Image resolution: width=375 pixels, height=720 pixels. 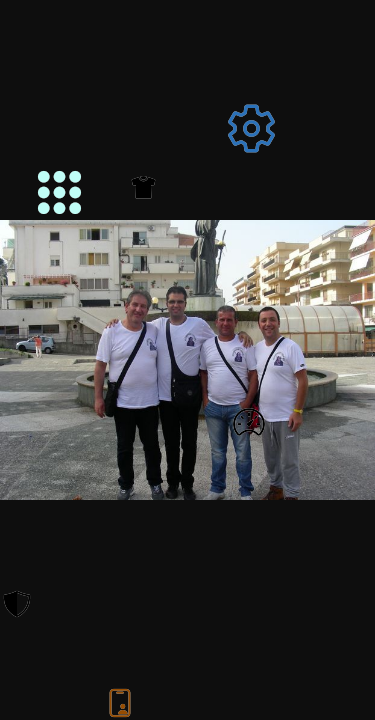 What do you see at coordinates (59, 192) in the screenshot?
I see `open the app drawer or menu` at bounding box center [59, 192].